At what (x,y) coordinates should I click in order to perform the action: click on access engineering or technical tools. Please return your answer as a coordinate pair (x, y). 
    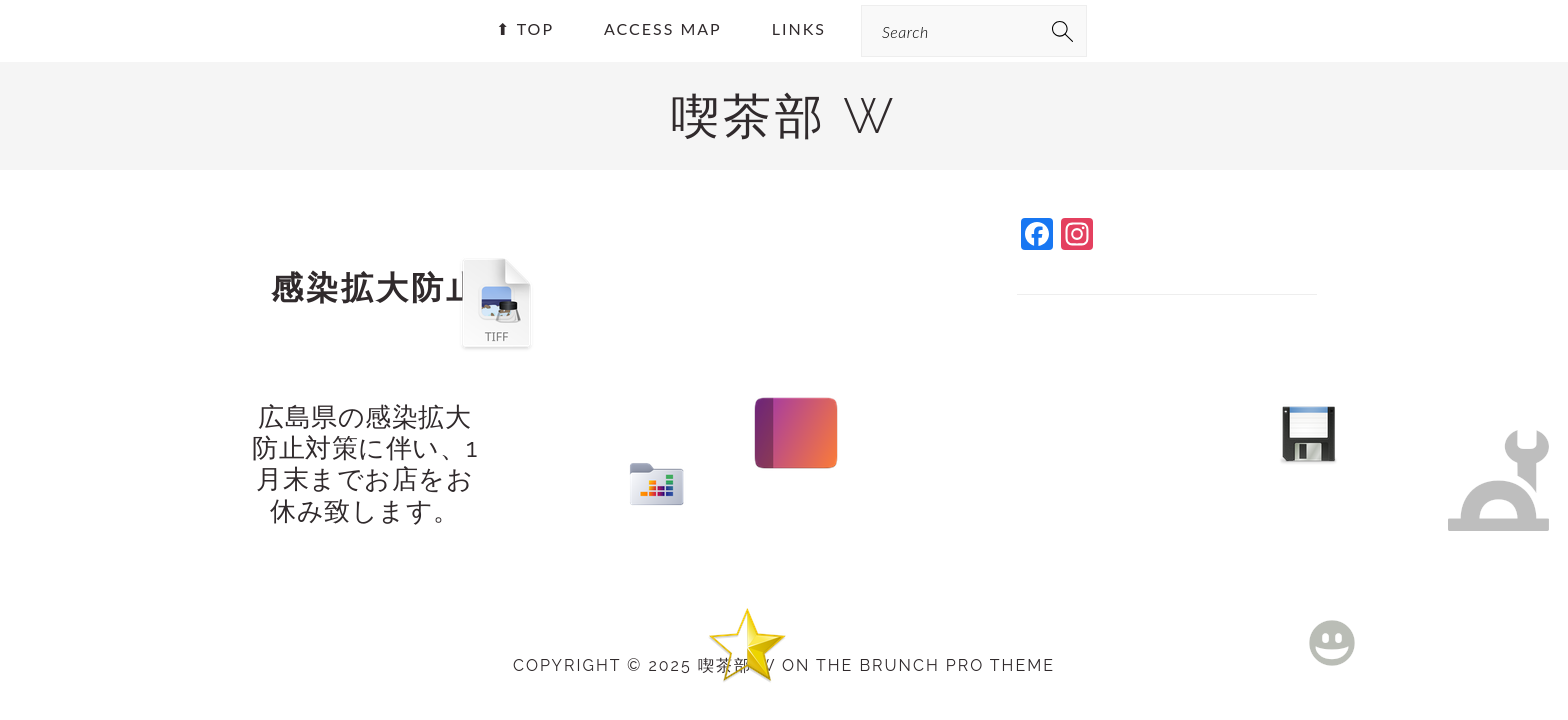
    Looking at the image, I should click on (1498, 480).